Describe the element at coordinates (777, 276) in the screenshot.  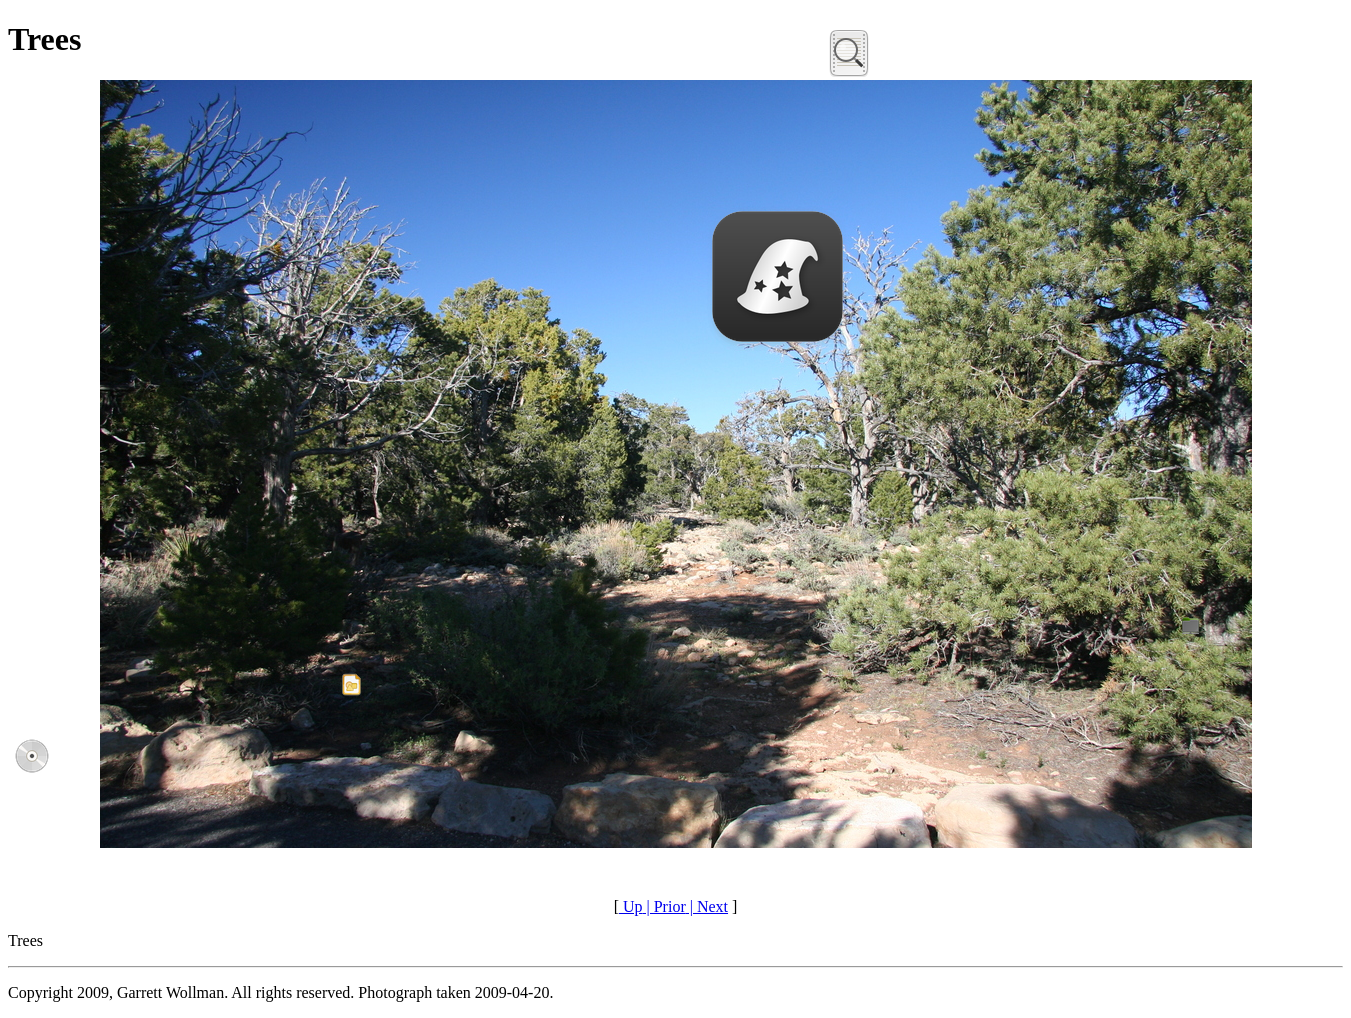
I see `open ImageMagick display application` at that location.